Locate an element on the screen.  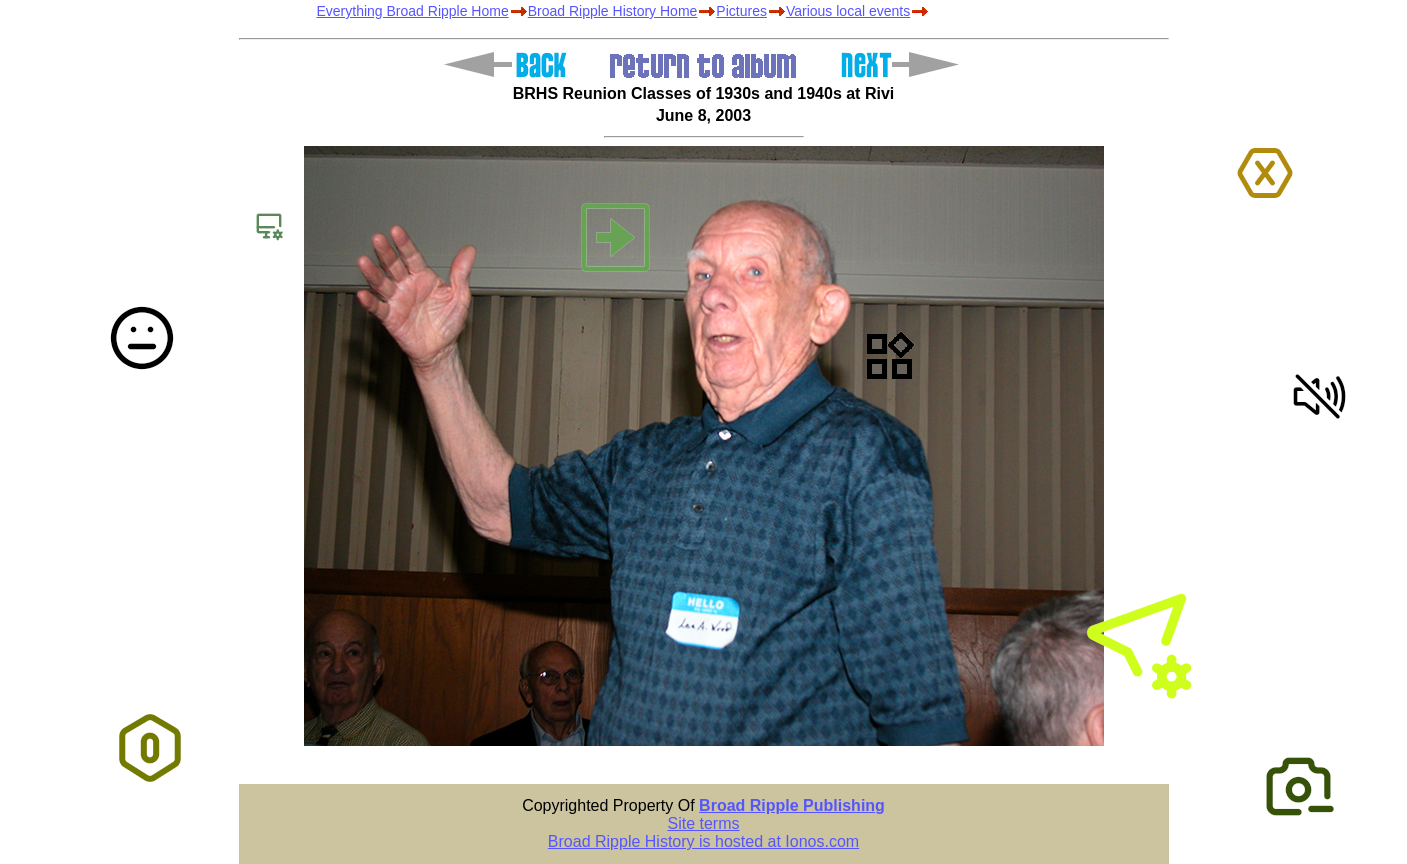
indicates an "O" option or category in a hexagonal badge is located at coordinates (150, 748).